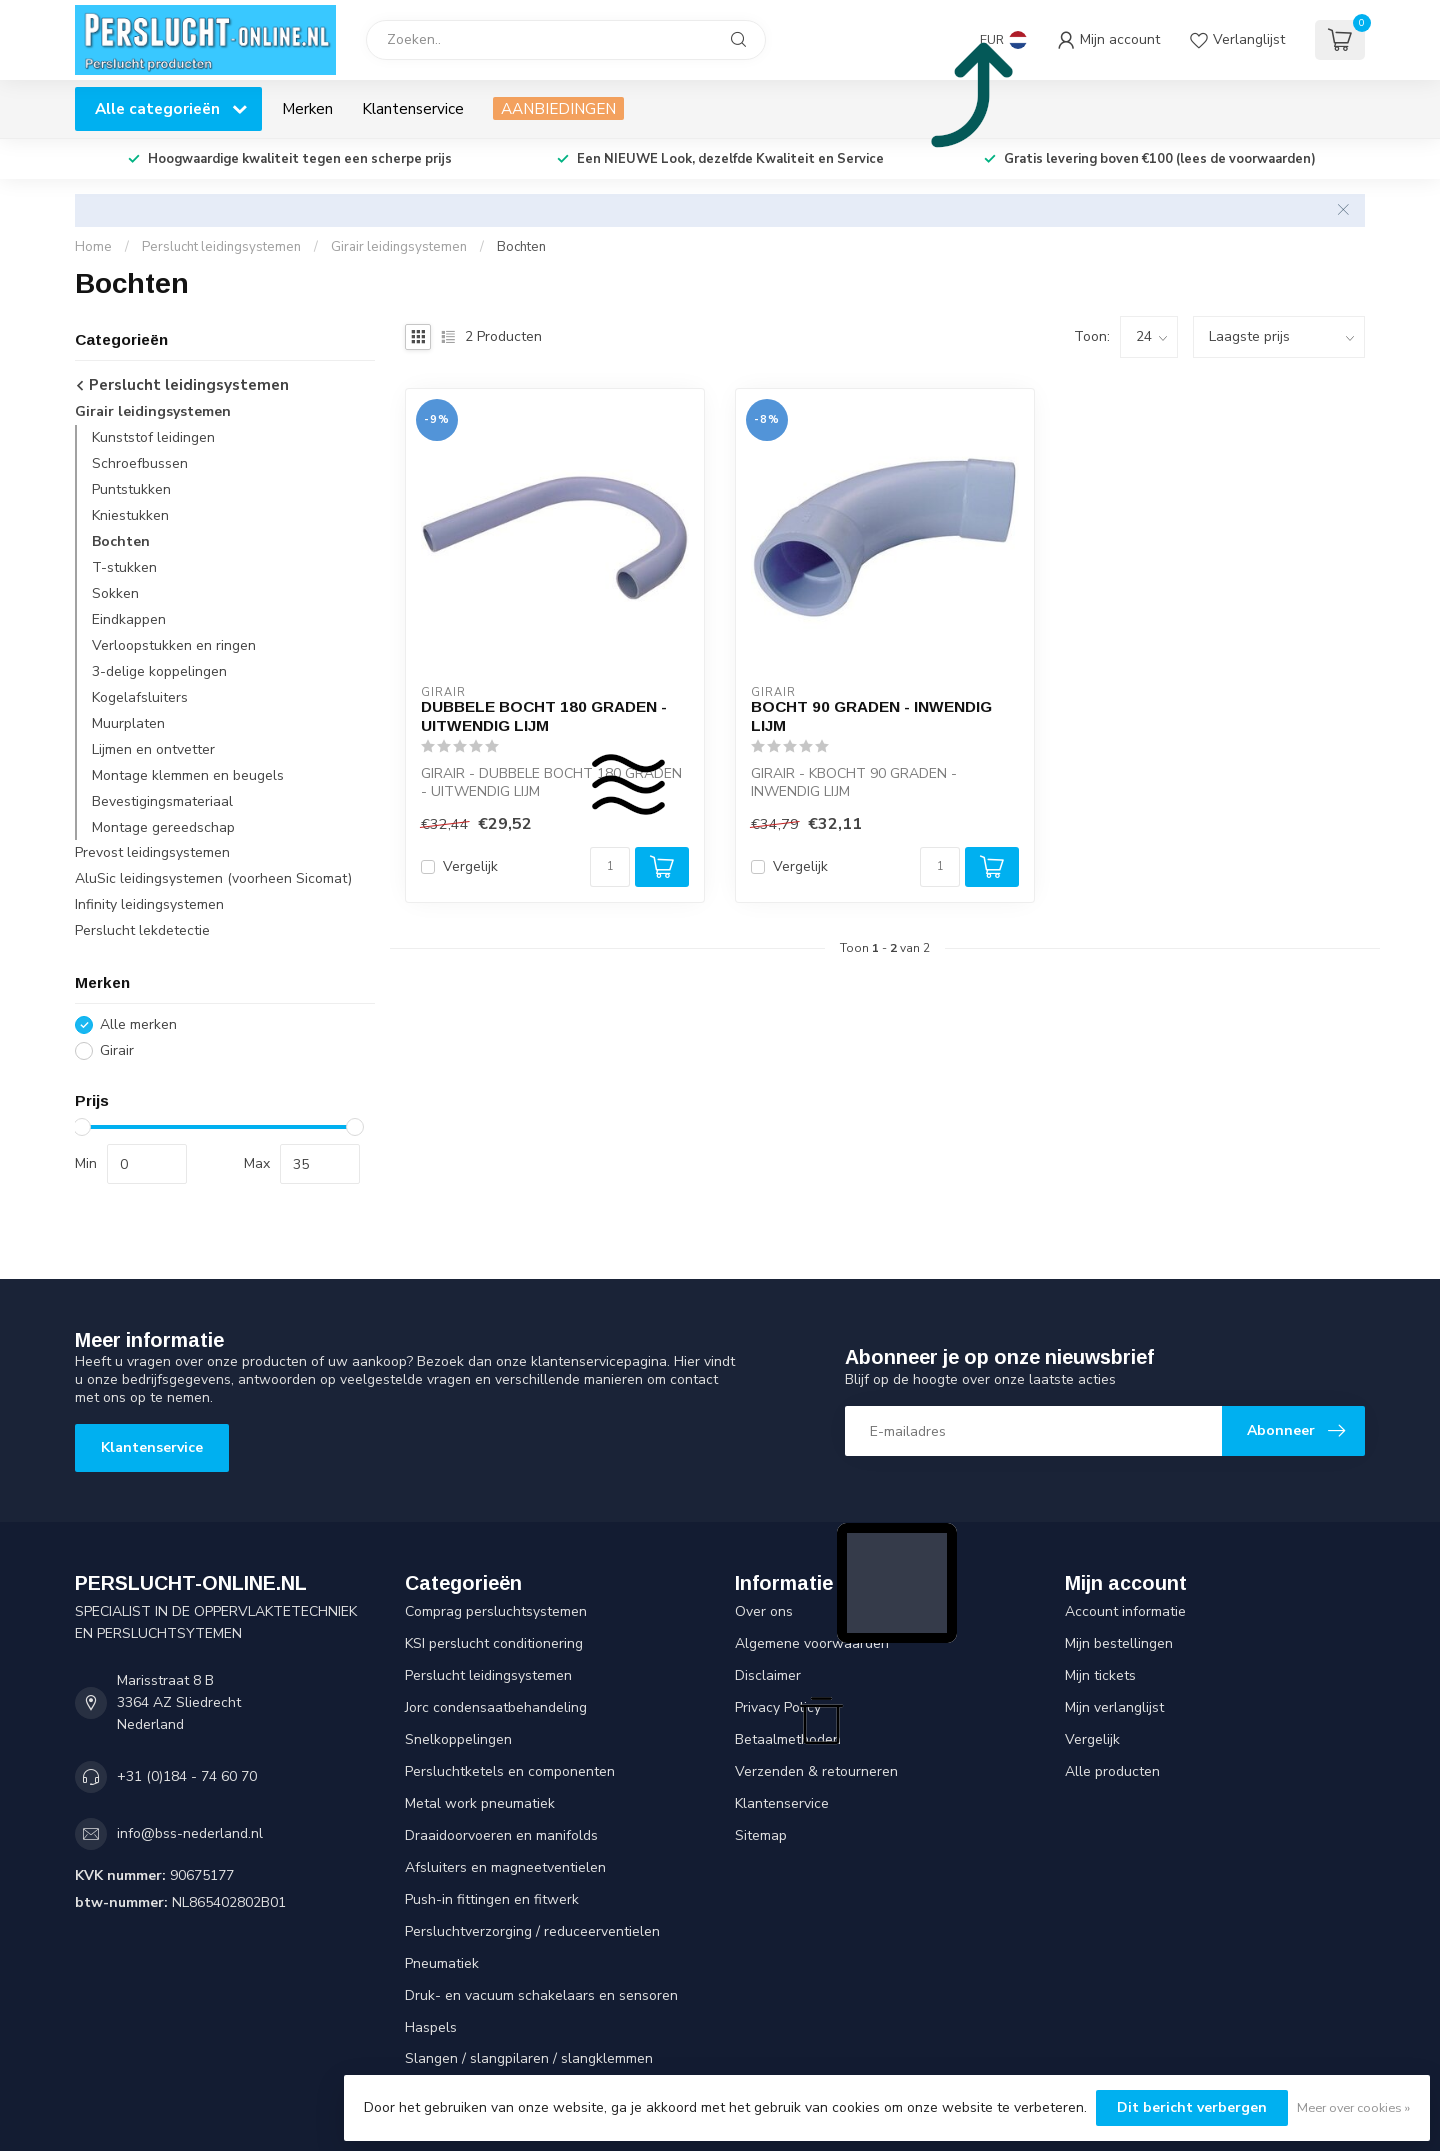 This screenshot has height=2151, width=1440. I want to click on delete this item, so click(821, 1722).